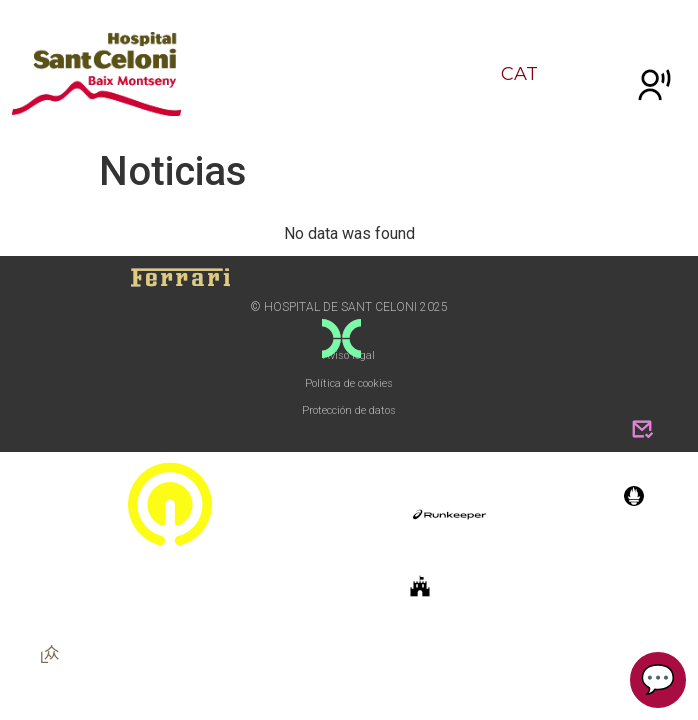 This screenshot has width=698, height=720. I want to click on open Qwiklabs learning platform, so click(170, 504).